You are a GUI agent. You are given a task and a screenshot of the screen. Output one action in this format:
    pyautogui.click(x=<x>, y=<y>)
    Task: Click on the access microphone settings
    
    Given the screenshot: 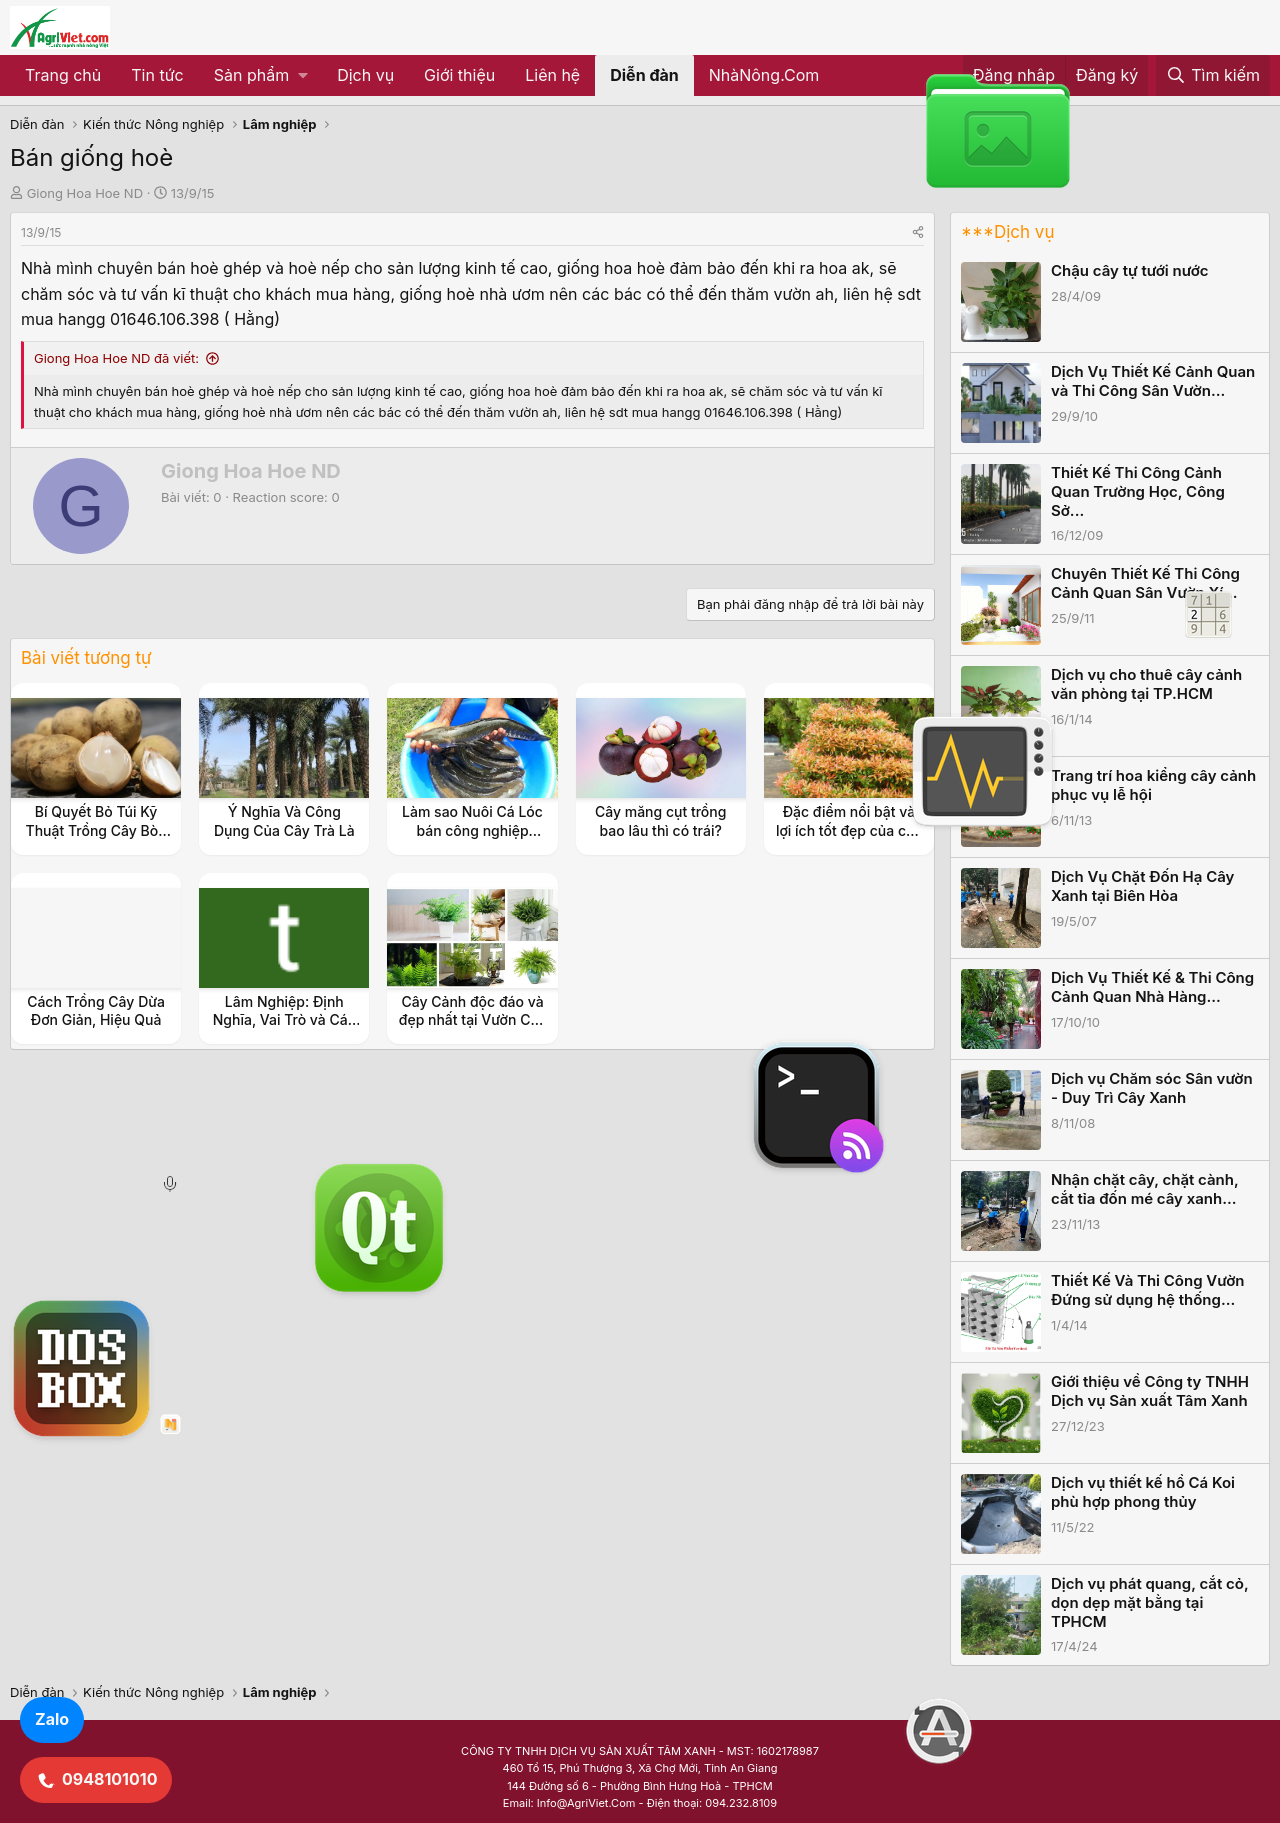 What is the action you would take?
    pyautogui.click(x=170, y=1184)
    